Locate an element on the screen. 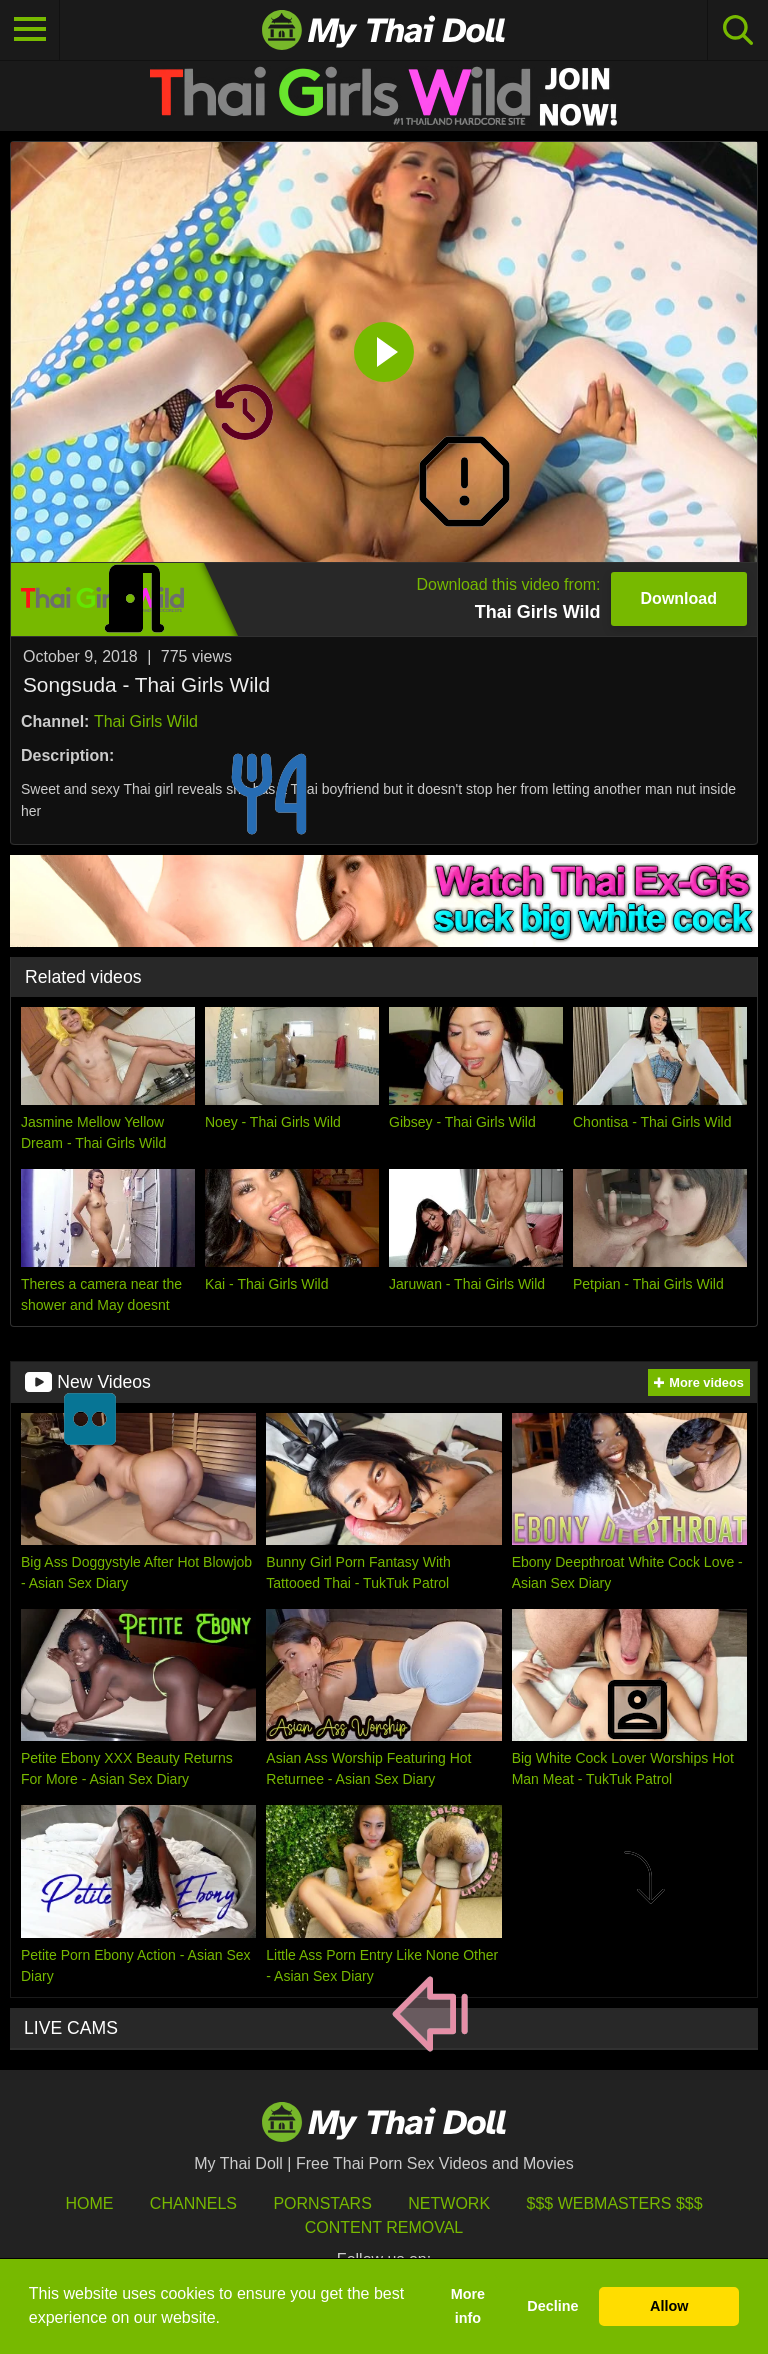  view history or recent activity is located at coordinates (245, 412).